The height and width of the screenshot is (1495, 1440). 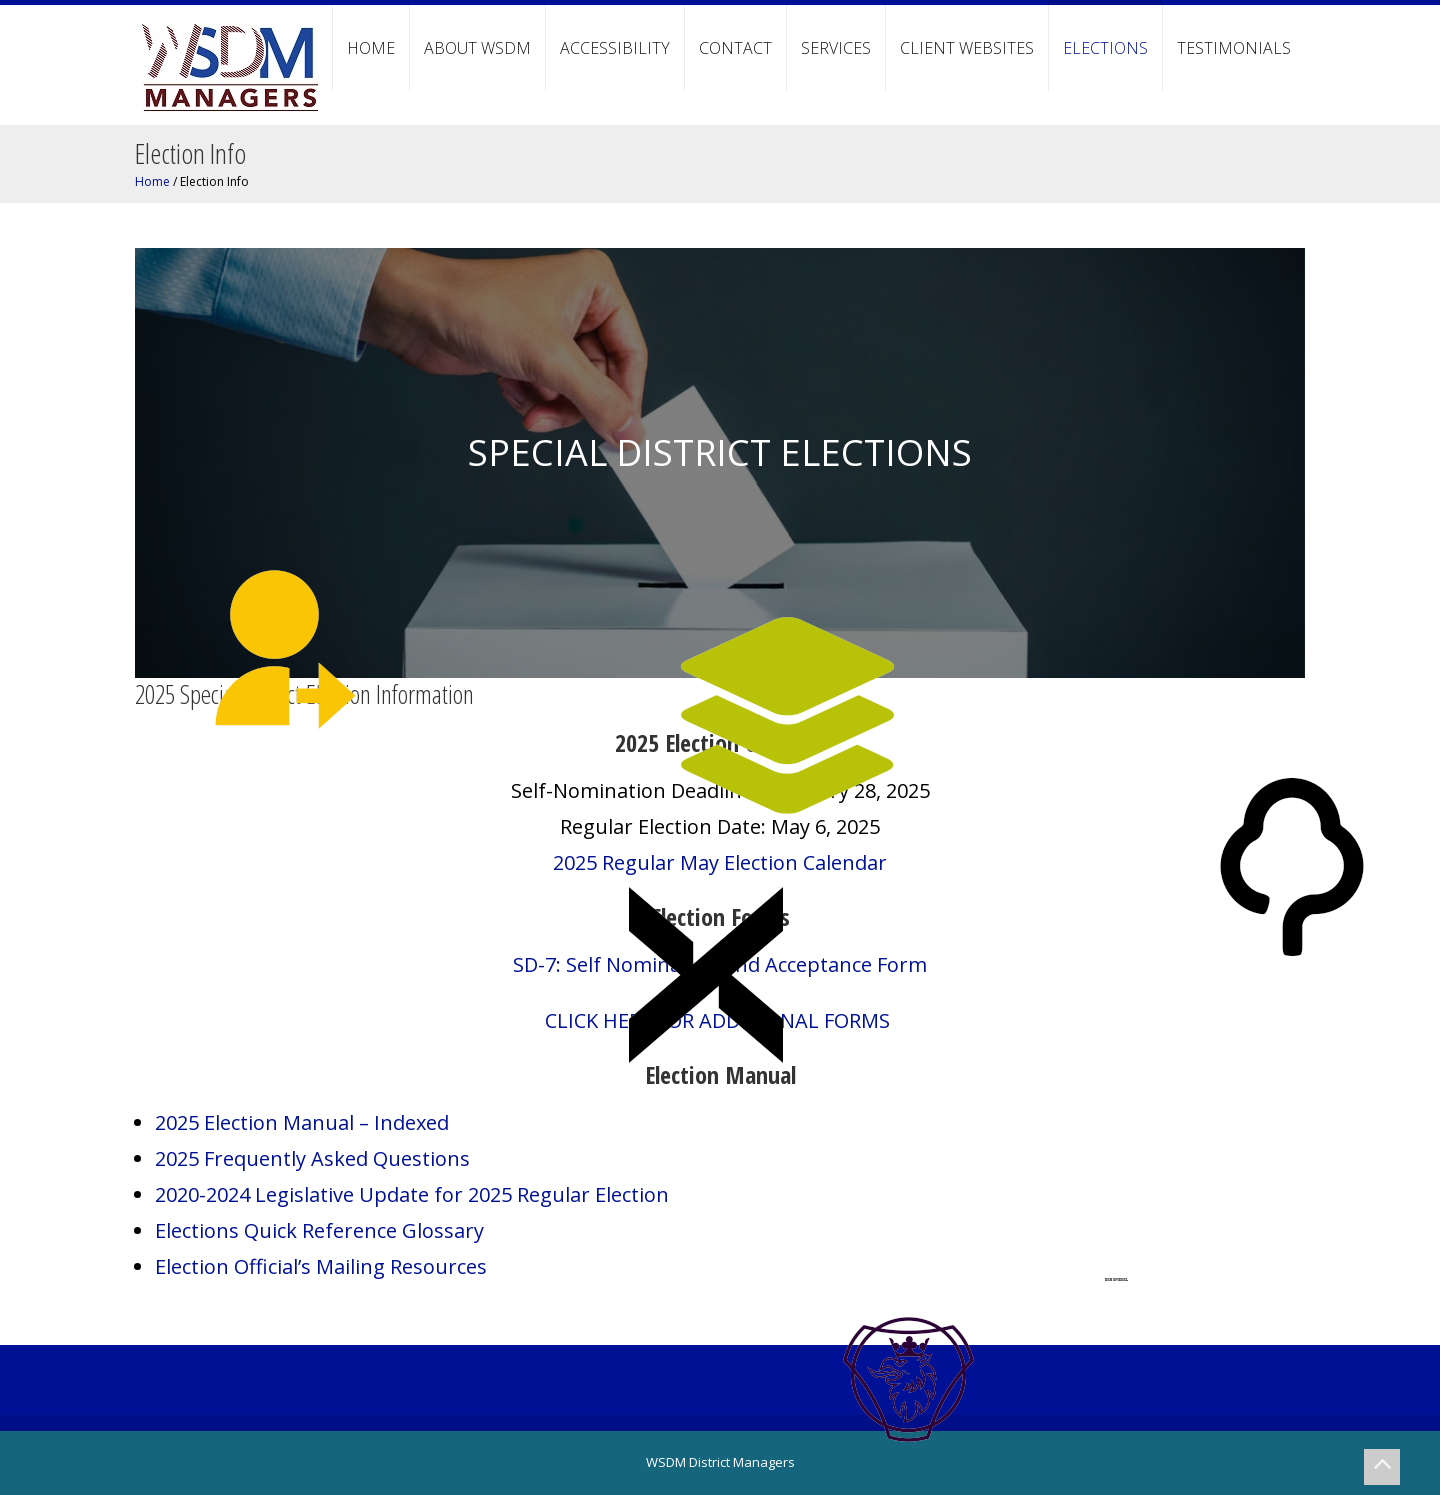 What do you see at coordinates (1292, 867) in the screenshot?
I see `open the gumtree app` at bounding box center [1292, 867].